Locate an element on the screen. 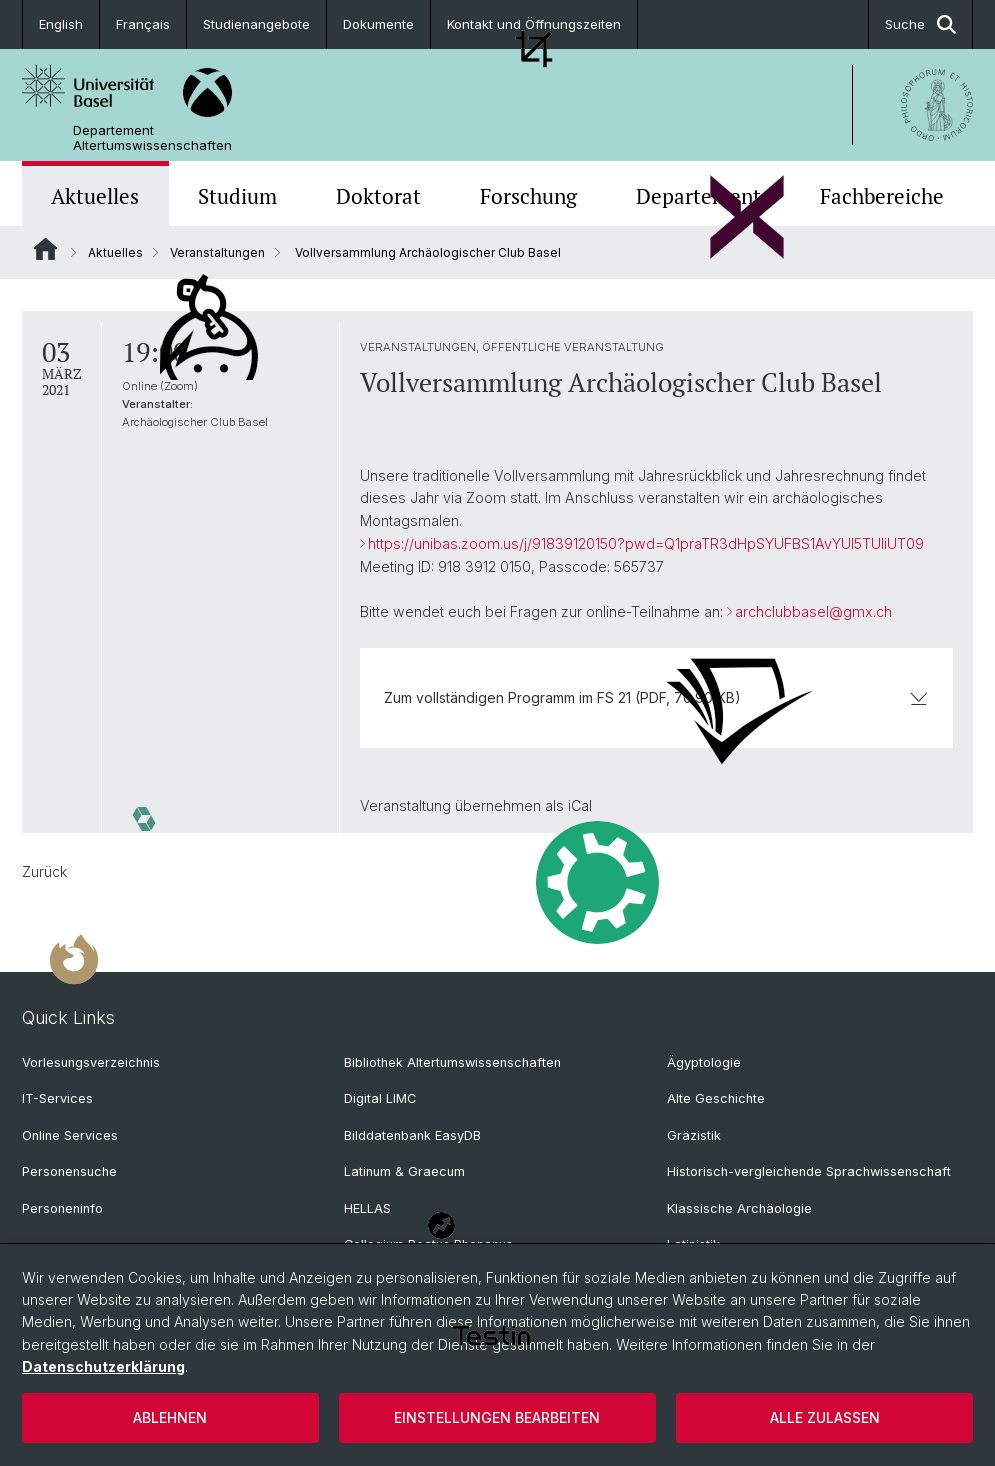 Image resolution: width=995 pixels, height=1466 pixels. open Semantic Scholar academic search is located at coordinates (739, 711).